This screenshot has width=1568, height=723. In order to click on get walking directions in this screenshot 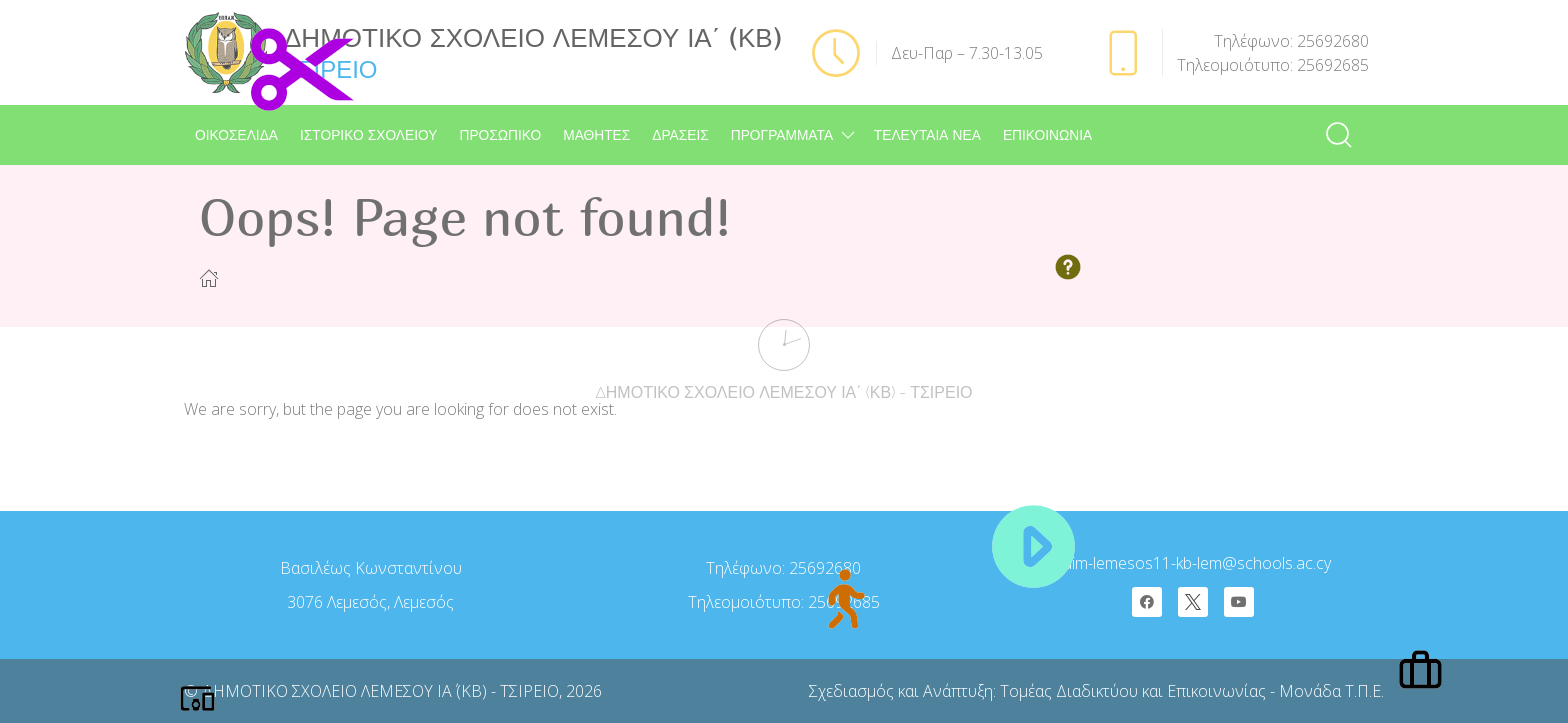, I will do `click(845, 599)`.